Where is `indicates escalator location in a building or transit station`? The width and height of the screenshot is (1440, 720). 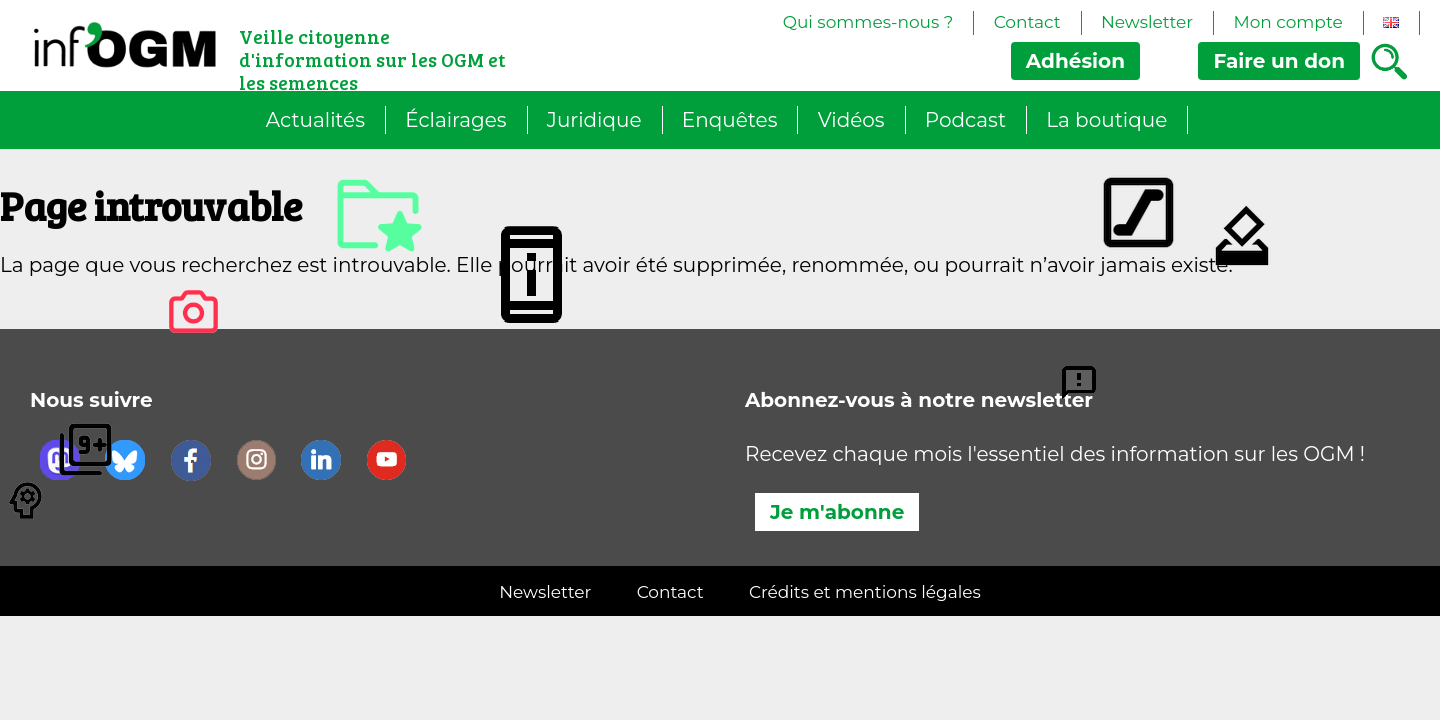 indicates escalator location in a building or transit station is located at coordinates (1138, 212).